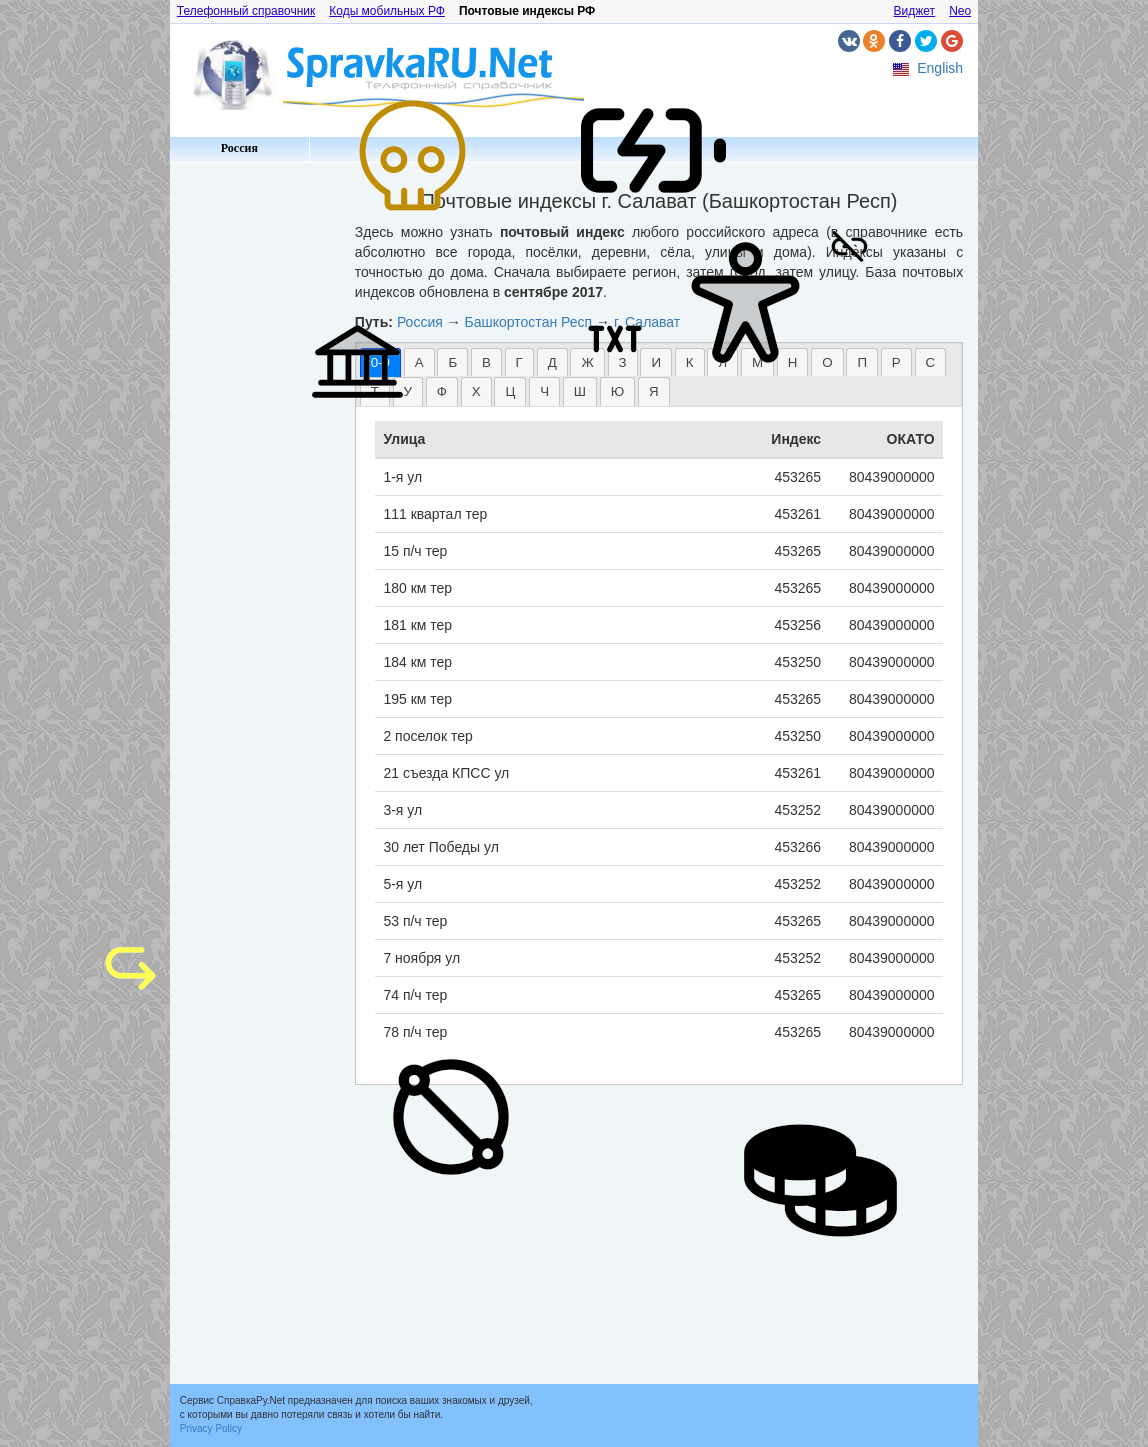  What do you see at coordinates (412, 157) in the screenshot?
I see `indicates dangerous or harmful content` at bounding box center [412, 157].